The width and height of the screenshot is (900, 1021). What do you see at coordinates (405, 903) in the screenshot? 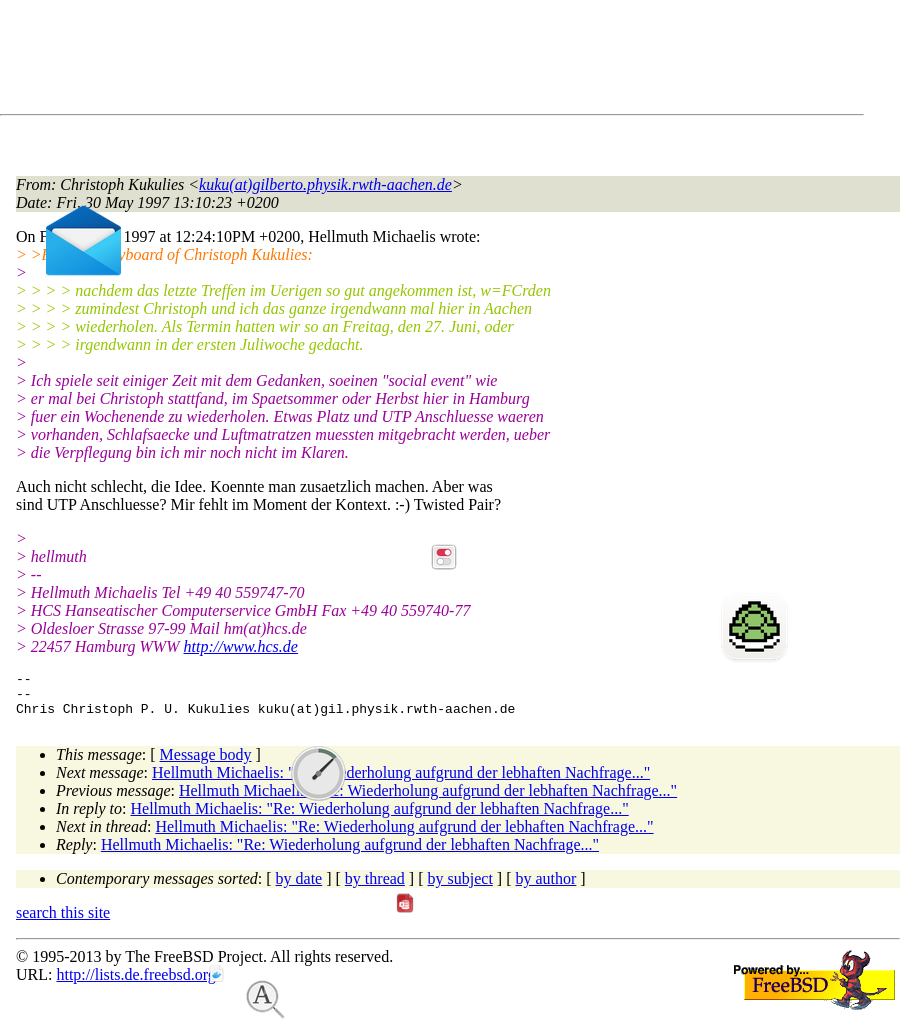
I see `microsoft access database file` at bounding box center [405, 903].